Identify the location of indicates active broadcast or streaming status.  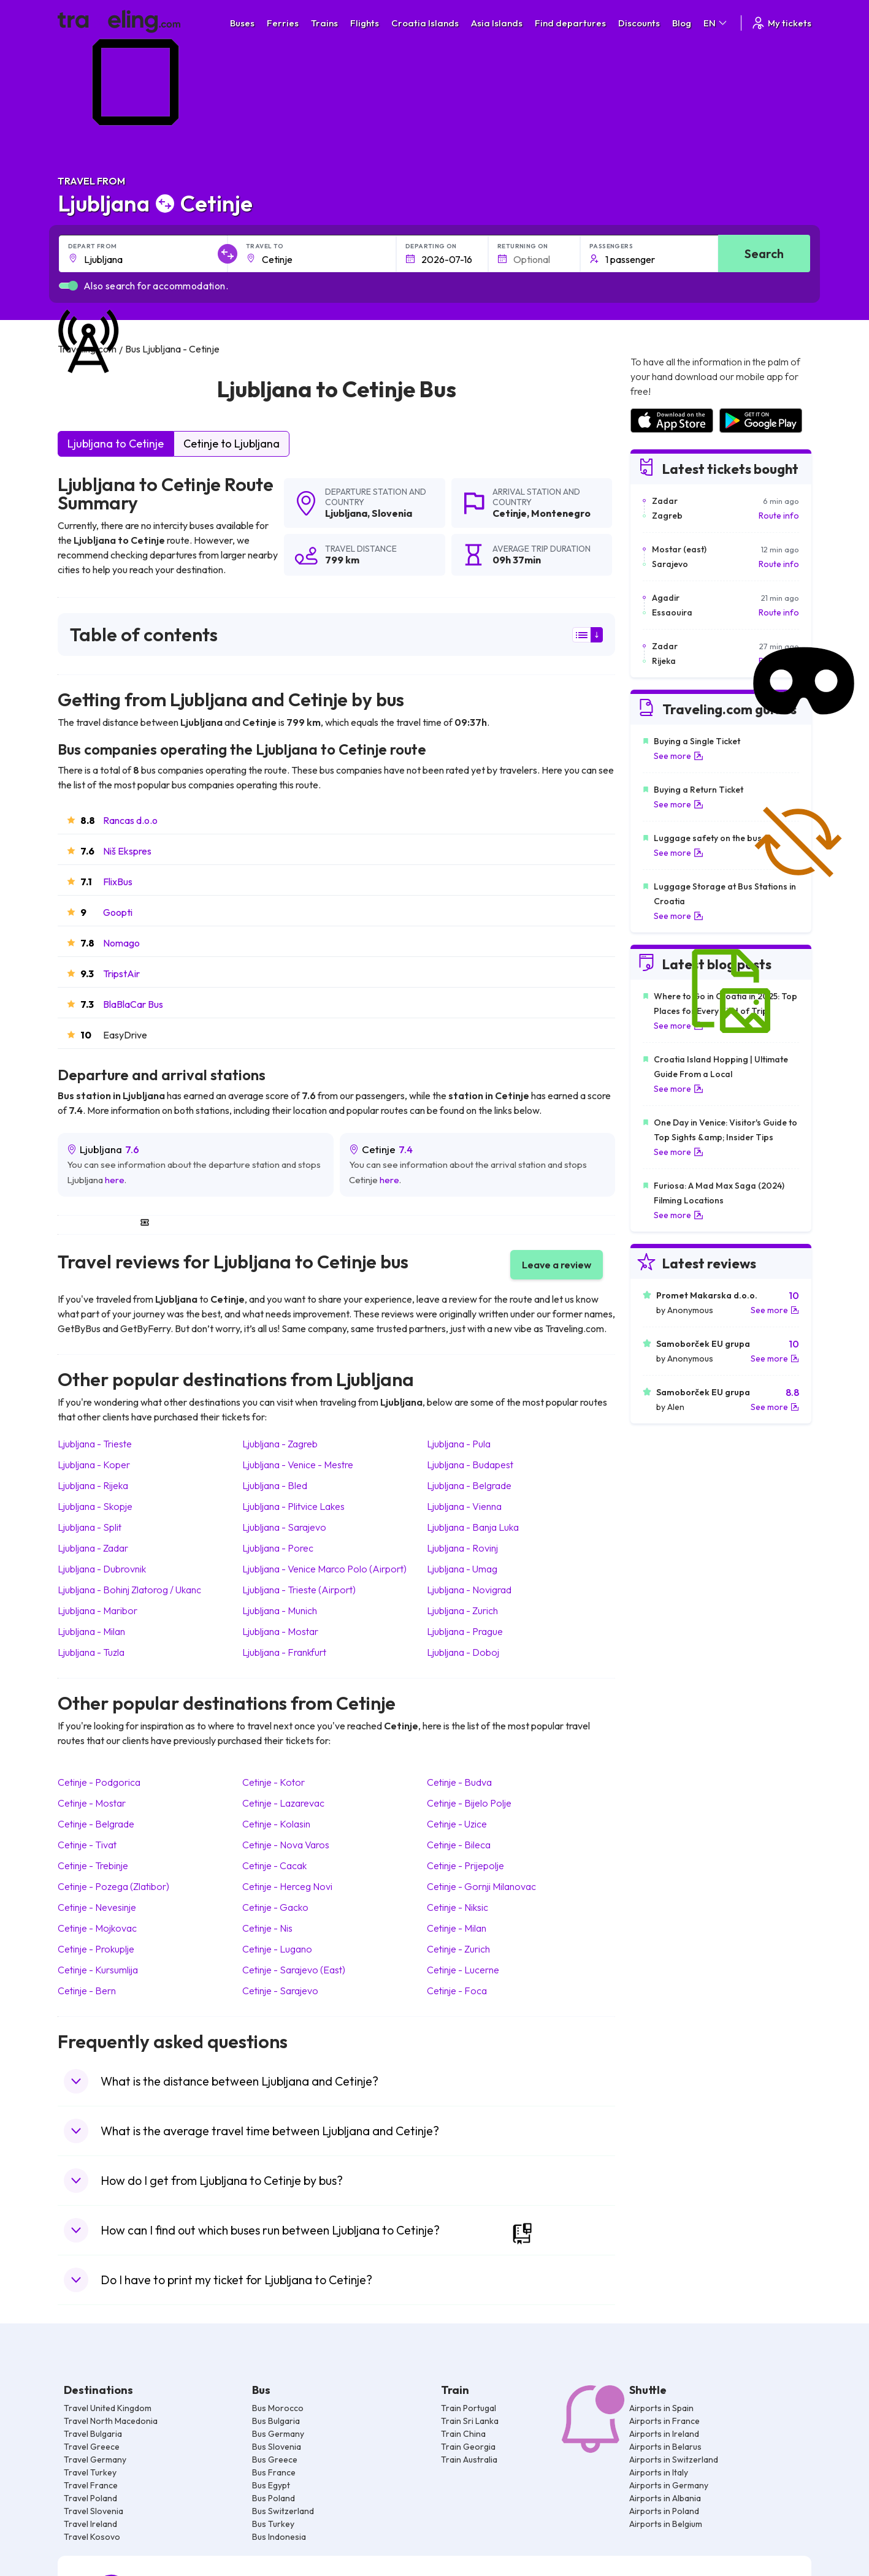
(86, 341).